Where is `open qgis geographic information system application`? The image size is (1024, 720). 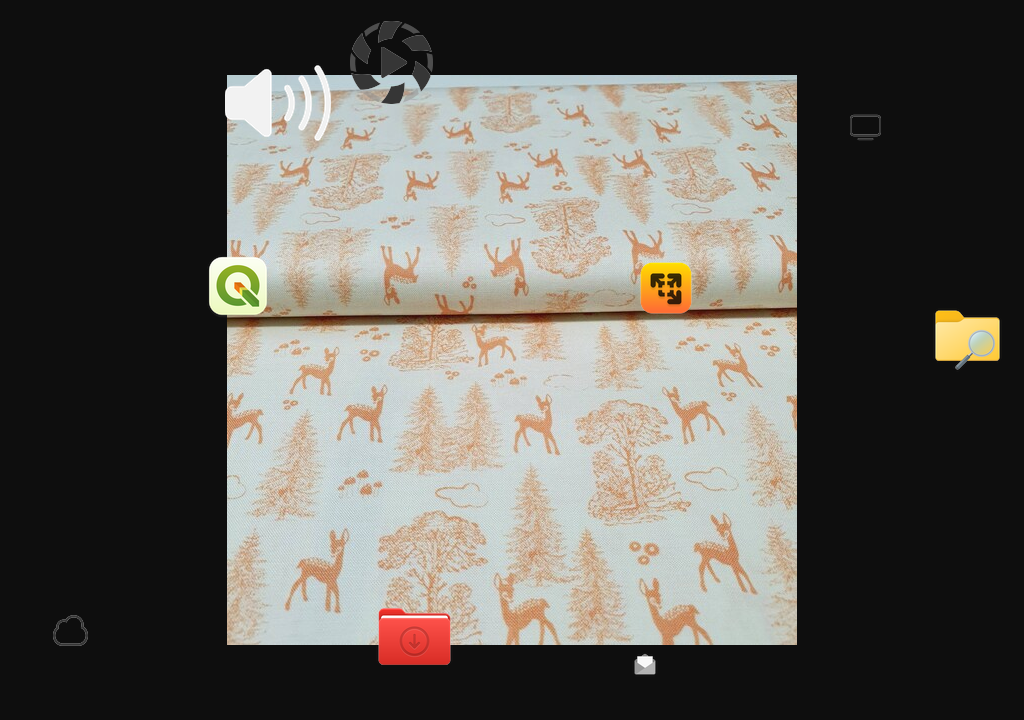
open qgis geographic information system application is located at coordinates (238, 286).